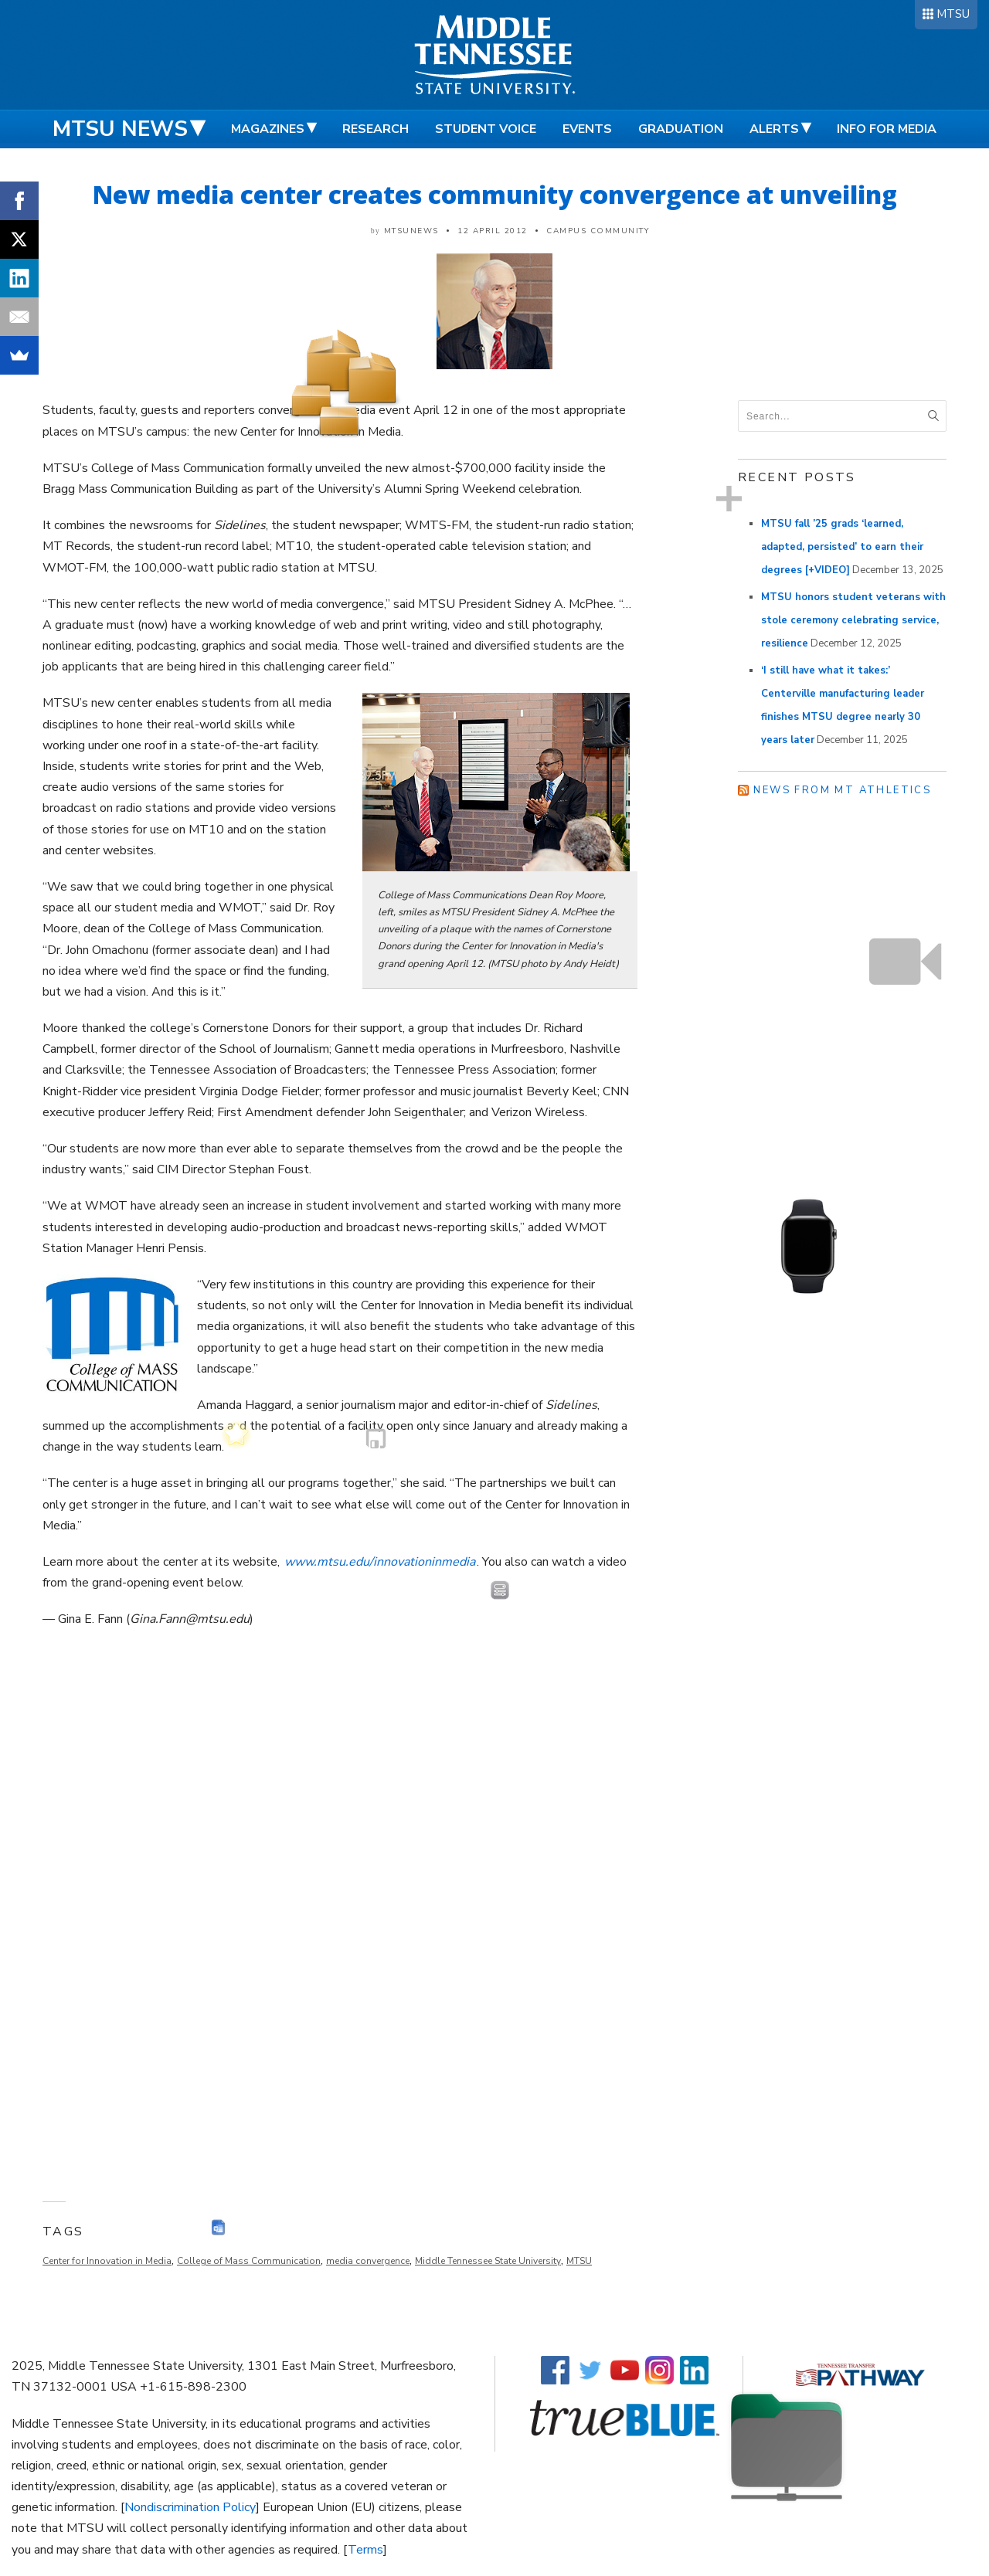 This screenshot has height=2576, width=989. I want to click on indicates a new or recently added item, so click(236, 1435).